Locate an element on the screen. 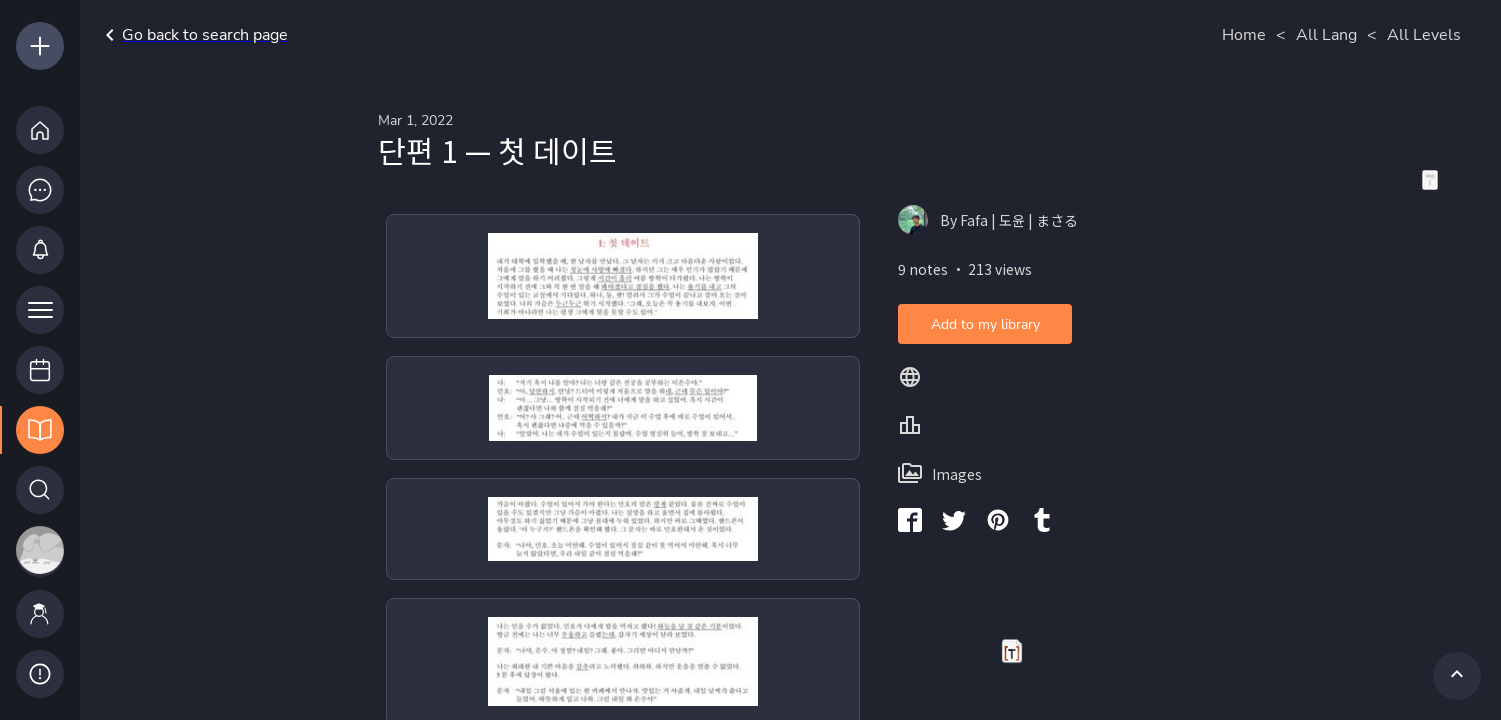 The image size is (1501, 720). a toml configuration file is located at coordinates (1012, 651).